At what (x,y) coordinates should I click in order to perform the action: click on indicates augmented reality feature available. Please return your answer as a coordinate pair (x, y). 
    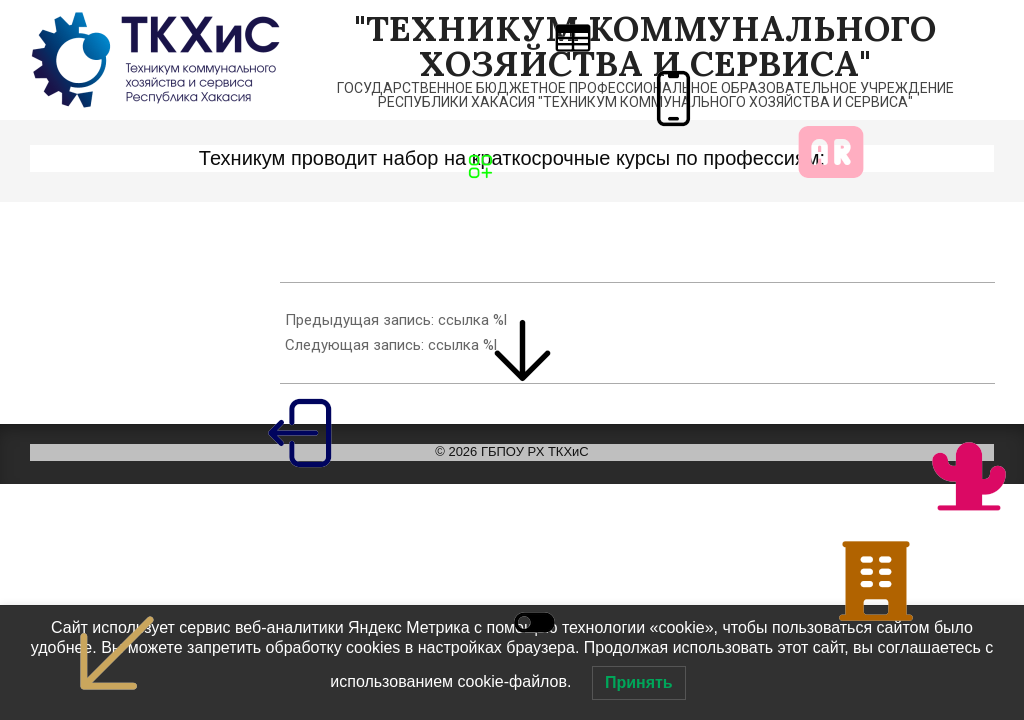
    Looking at the image, I should click on (831, 152).